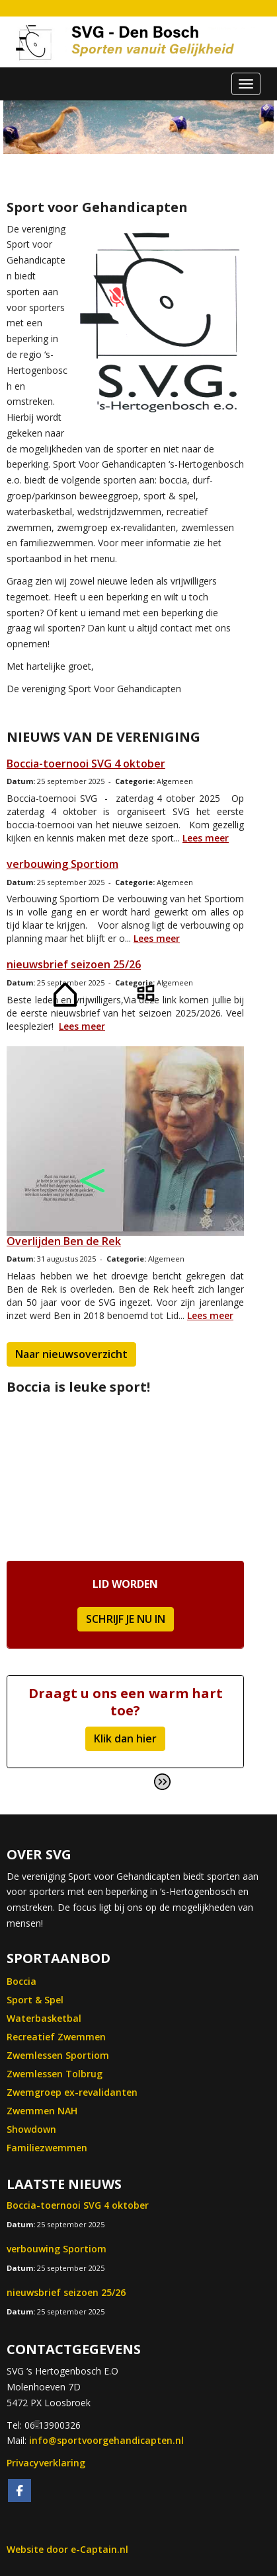 This screenshot has width=277, height=2576. What do you see at coordinates (93, 1180) in the screenshot?
I see `go back to the previous screen` at bounding box center [93, 1180].